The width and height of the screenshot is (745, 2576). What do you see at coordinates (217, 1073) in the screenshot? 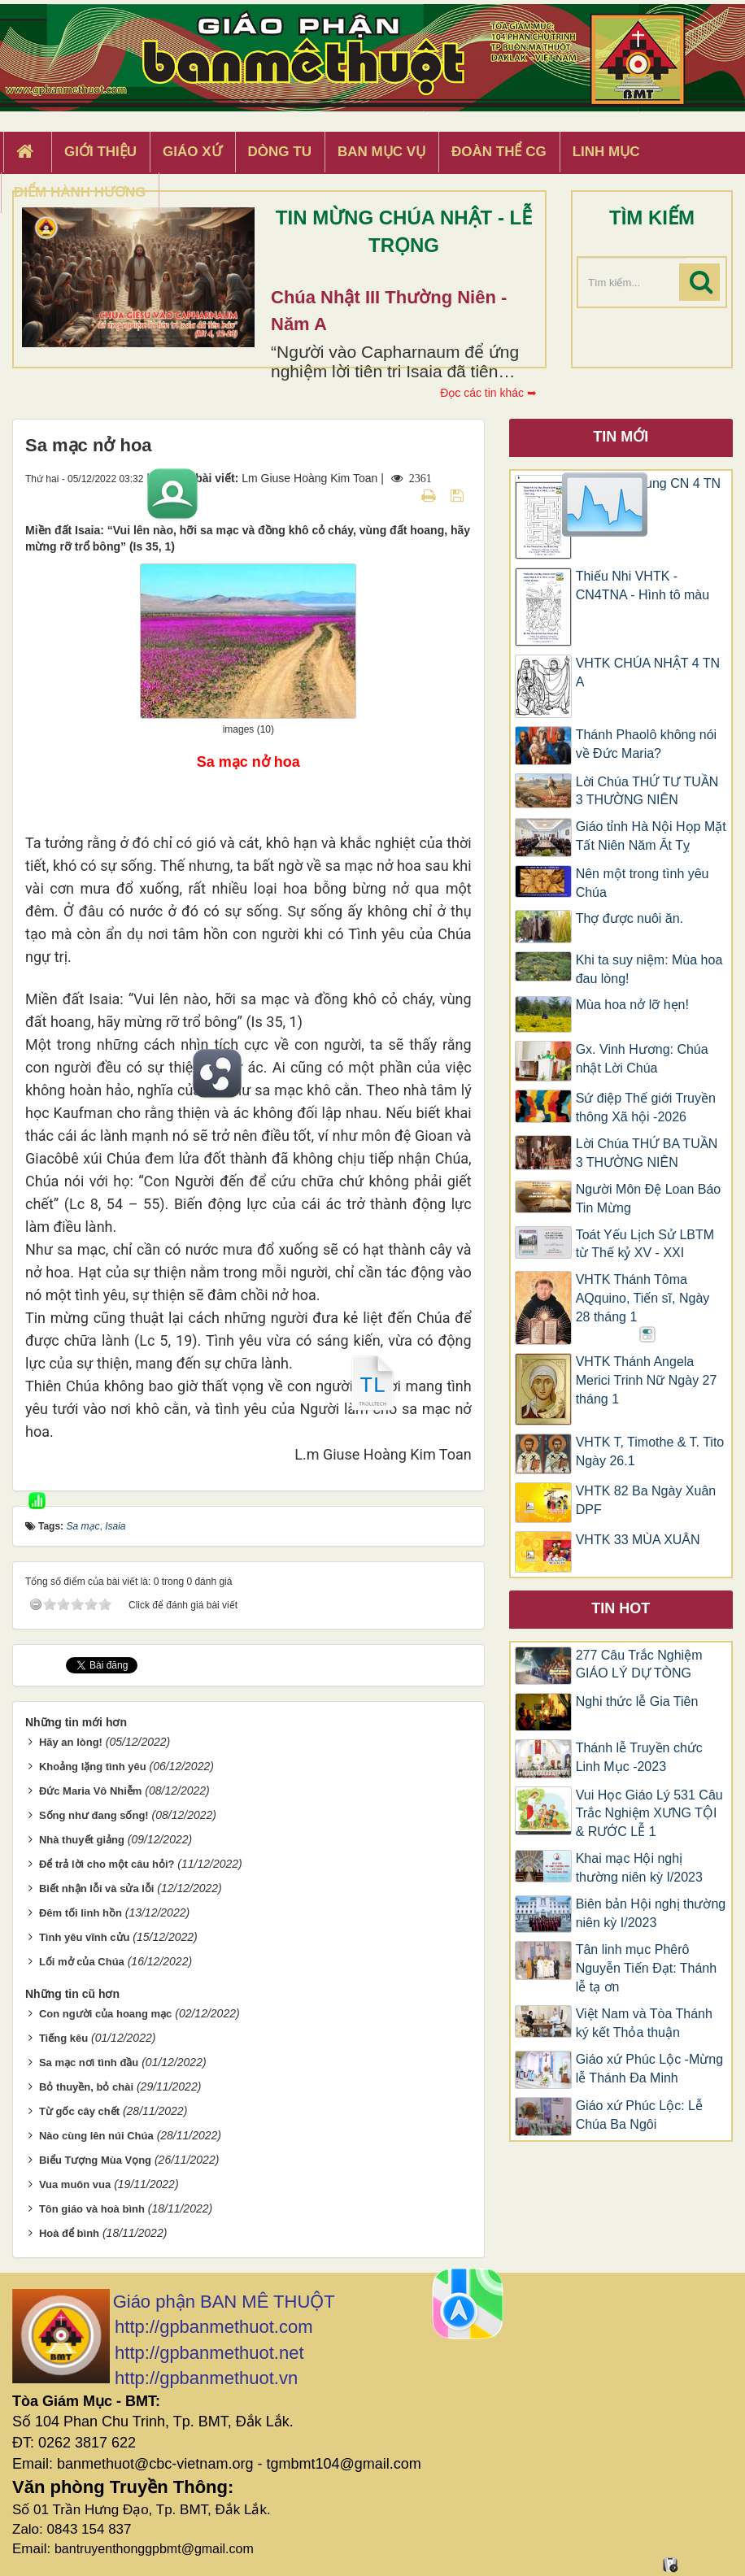
I see `launch ubuntu budgie desktop application` at bounding box center [217, 1073].